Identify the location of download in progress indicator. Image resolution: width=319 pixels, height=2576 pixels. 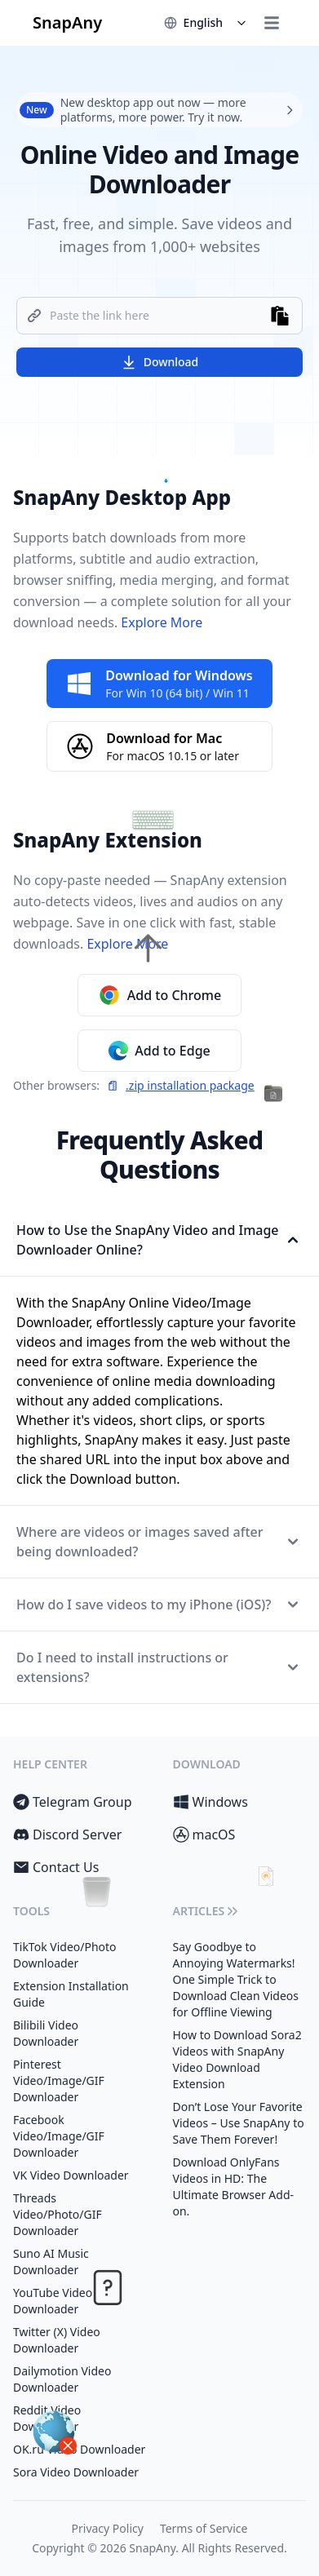
(162, 476).